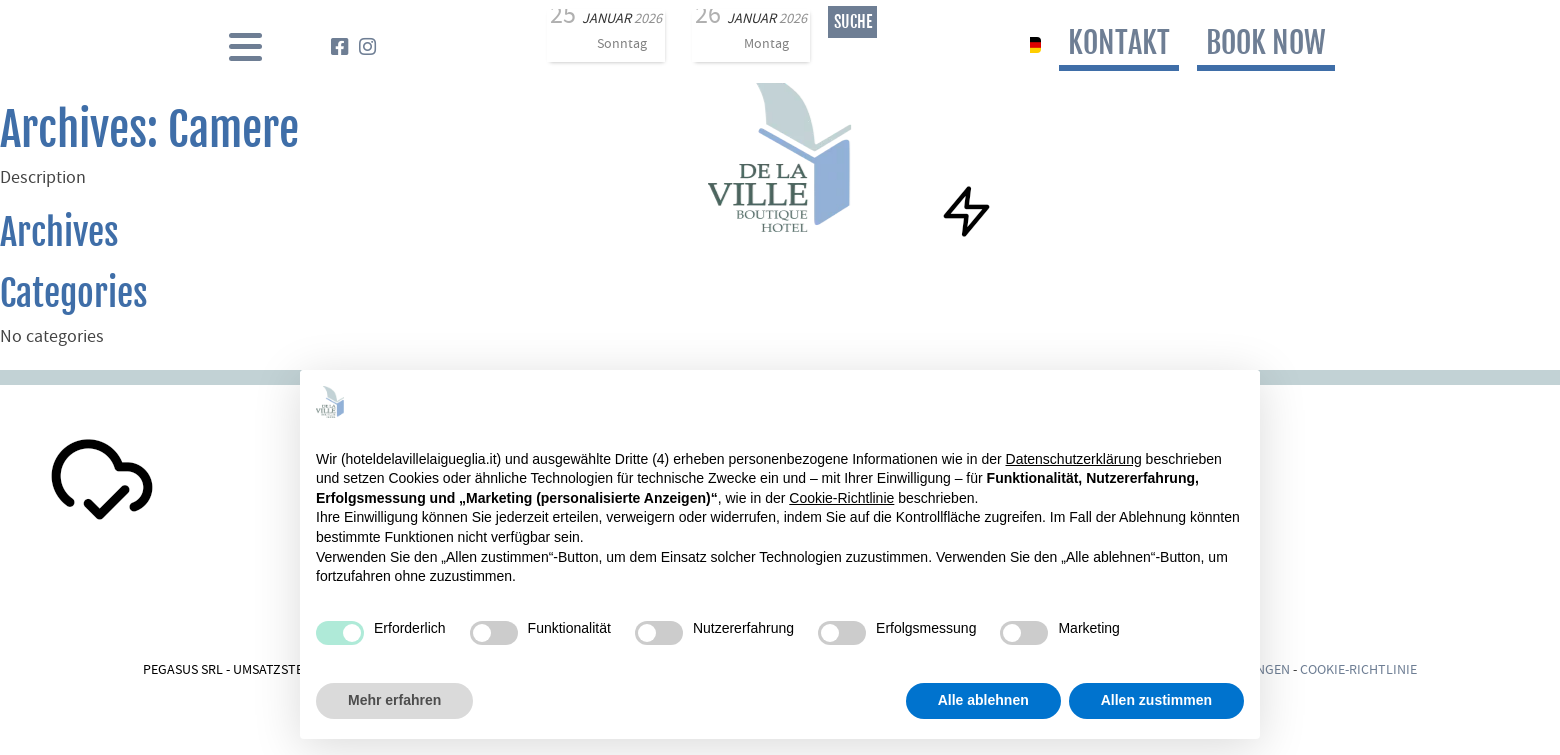 The width and height of the screenshot is (1560, 755). Describe the element at coordinates (966, 211) in the screenshot. I see `indicates quick actions or instant features` at that location.